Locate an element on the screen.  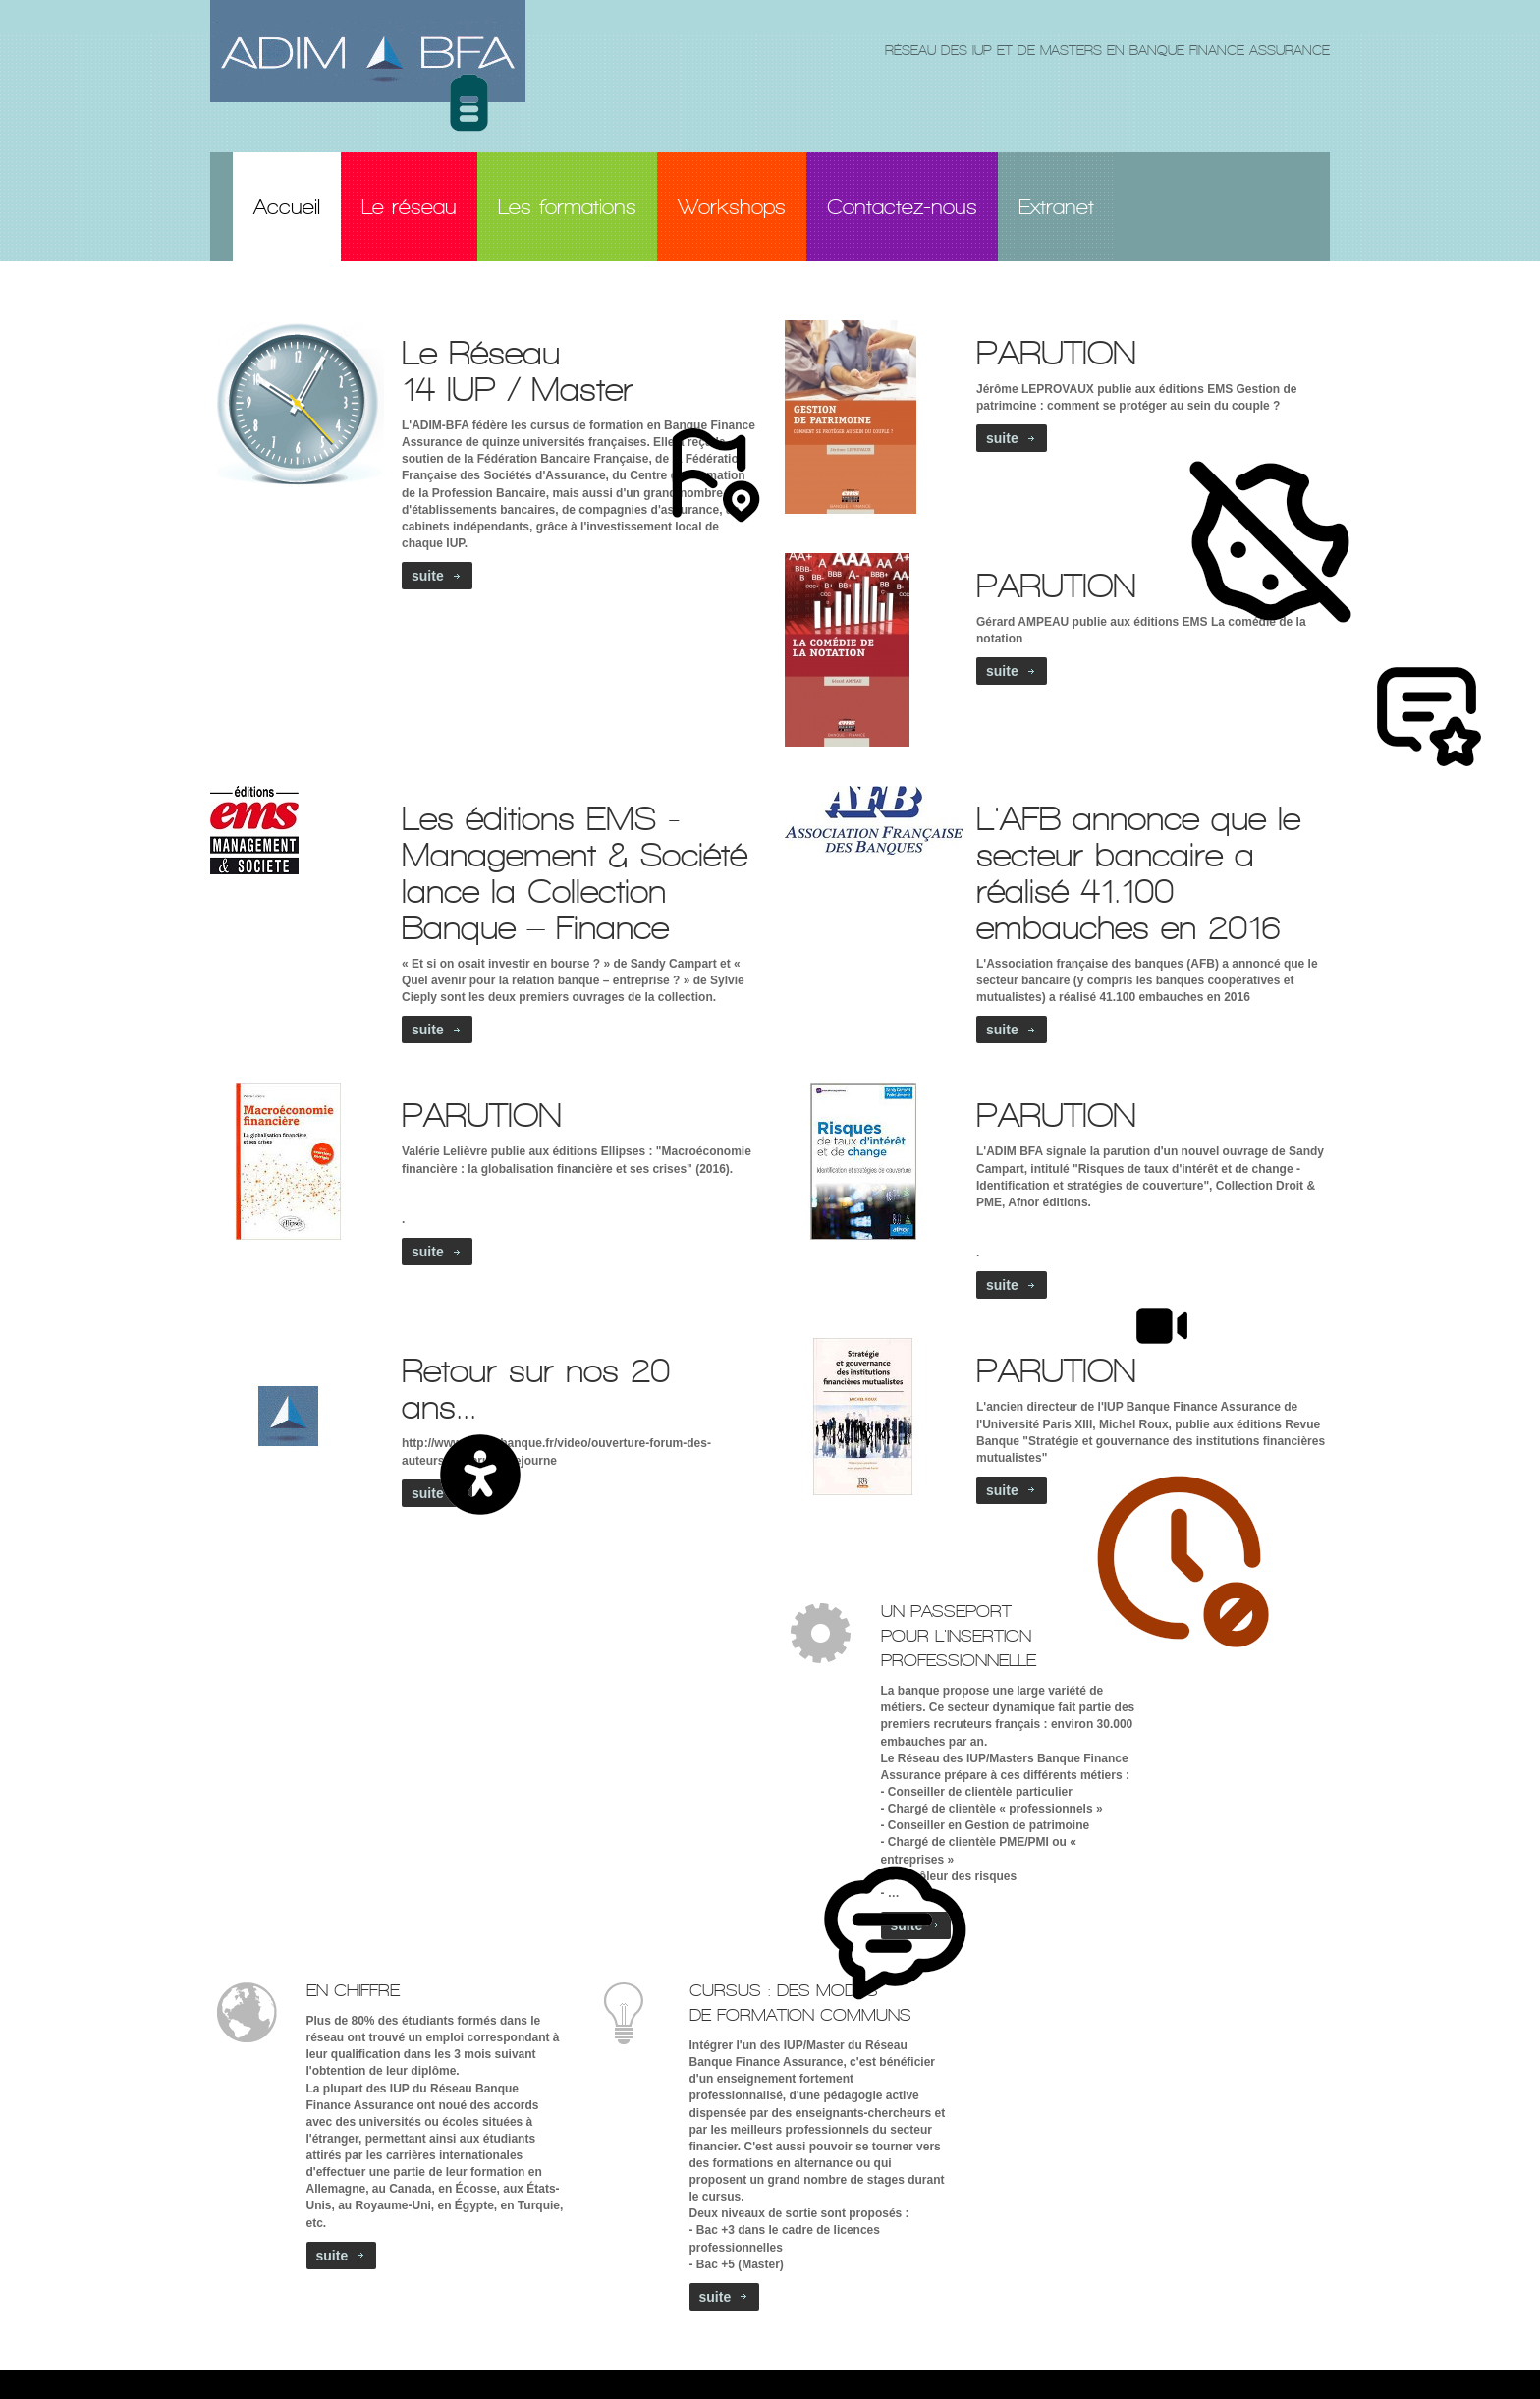
indicates medium battery level (approximately 60%) is located at coordinates (468, 102).